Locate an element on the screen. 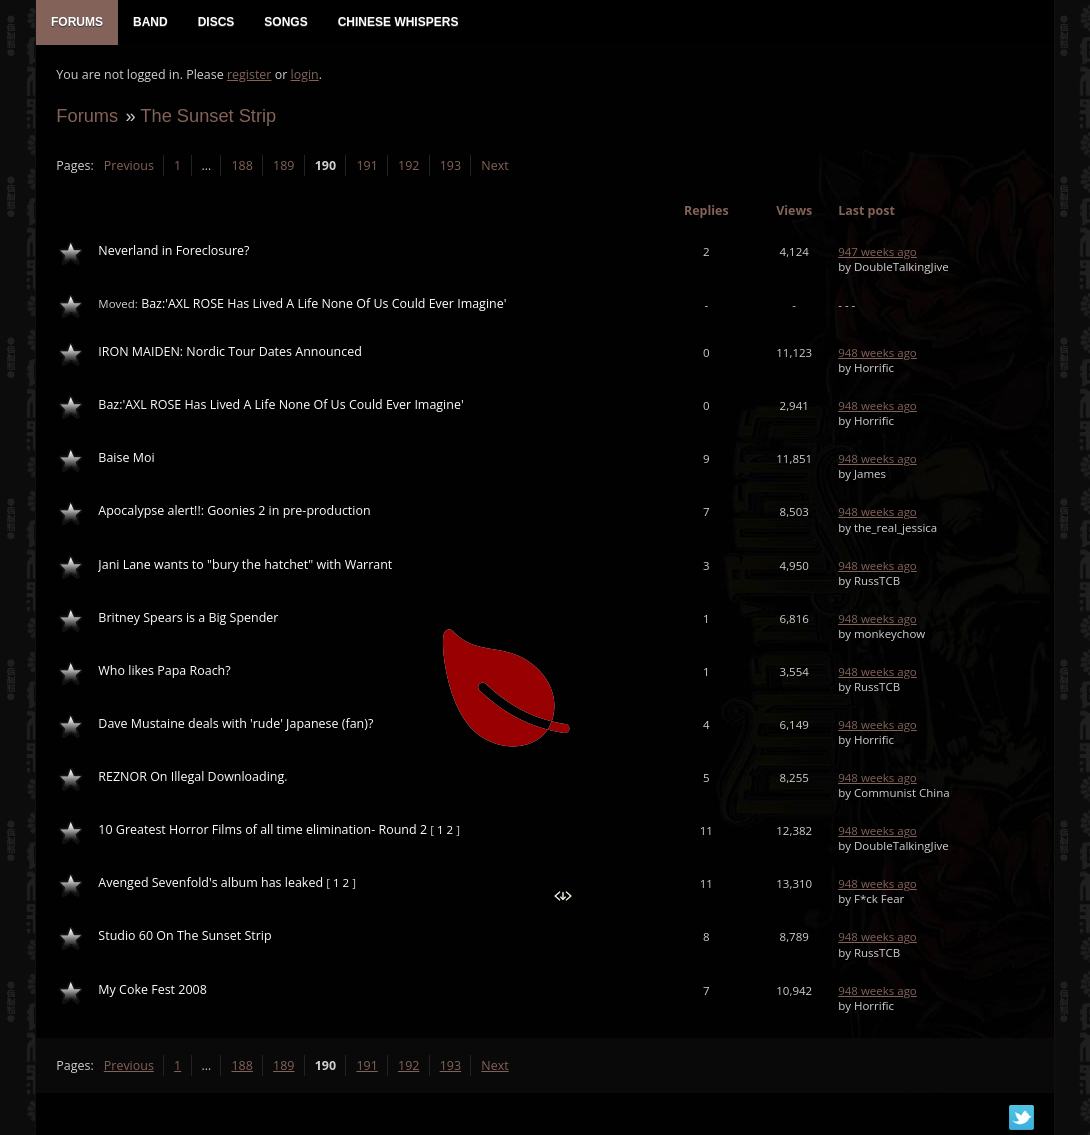 Image resolution: width=1090 pixels, height=1135 pixels. view eco-friendly or sustainable options is located at coordinates (506, 688).